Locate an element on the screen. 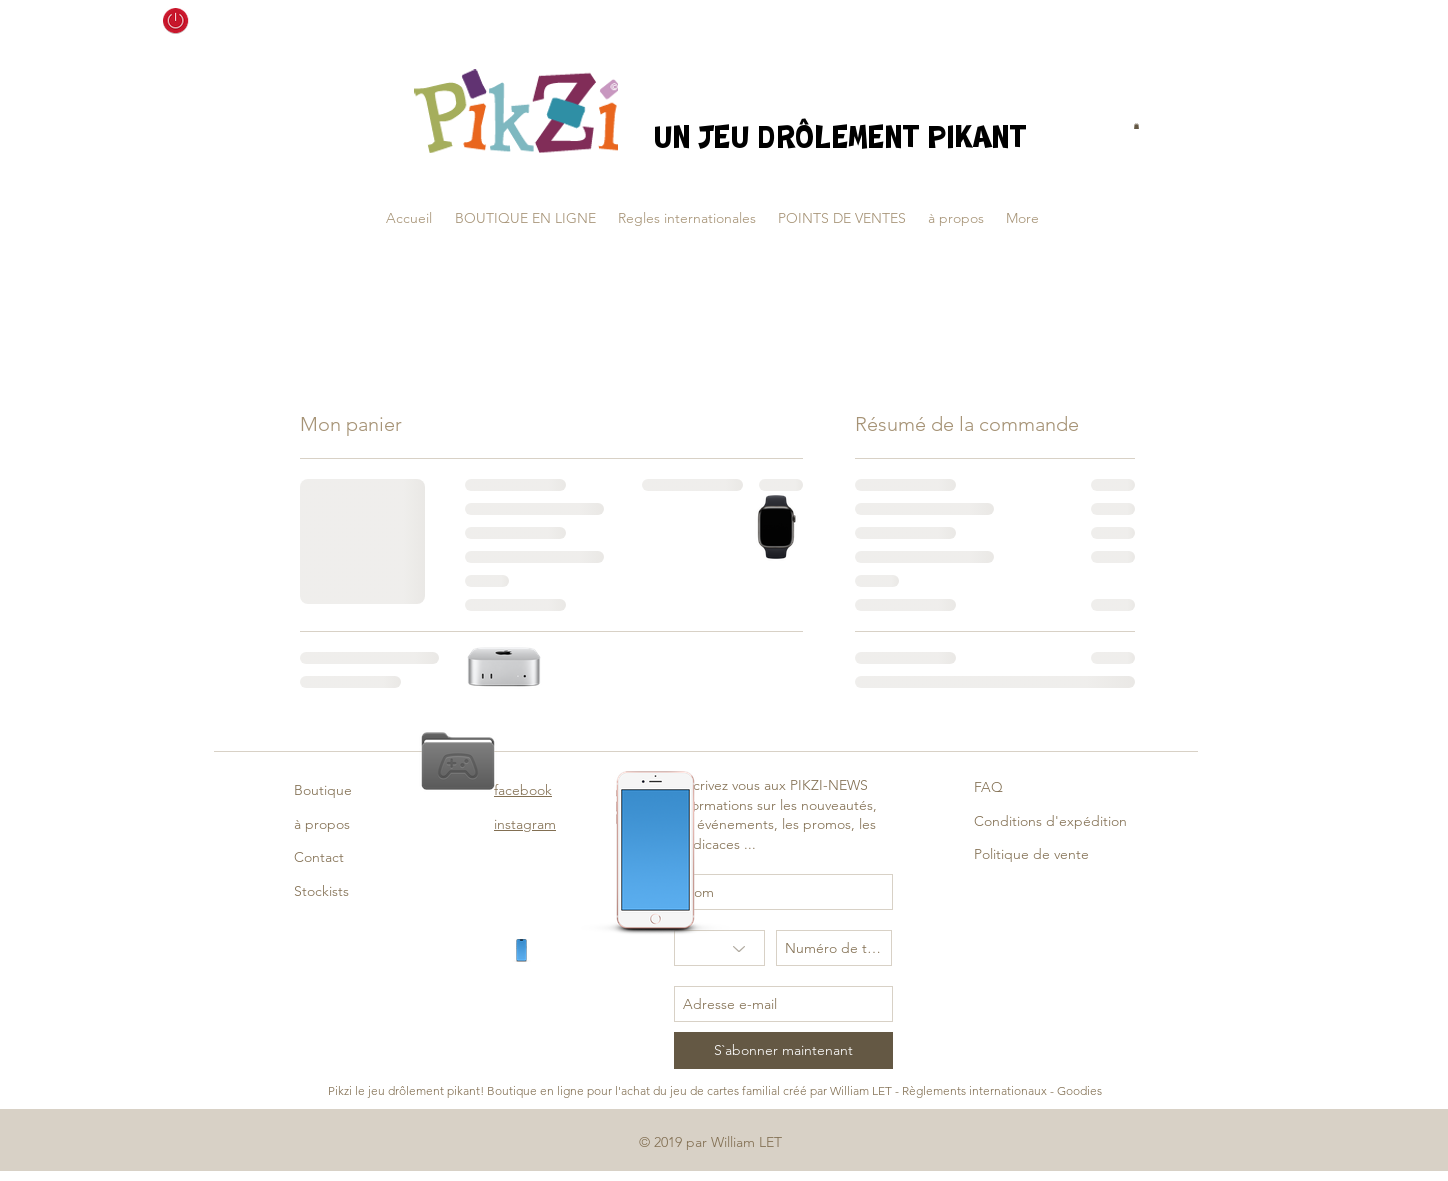 Image resolution: width=1448 pixels, height=1181 pixels. manage connected iPhone device is located at coordinates (655, 852).